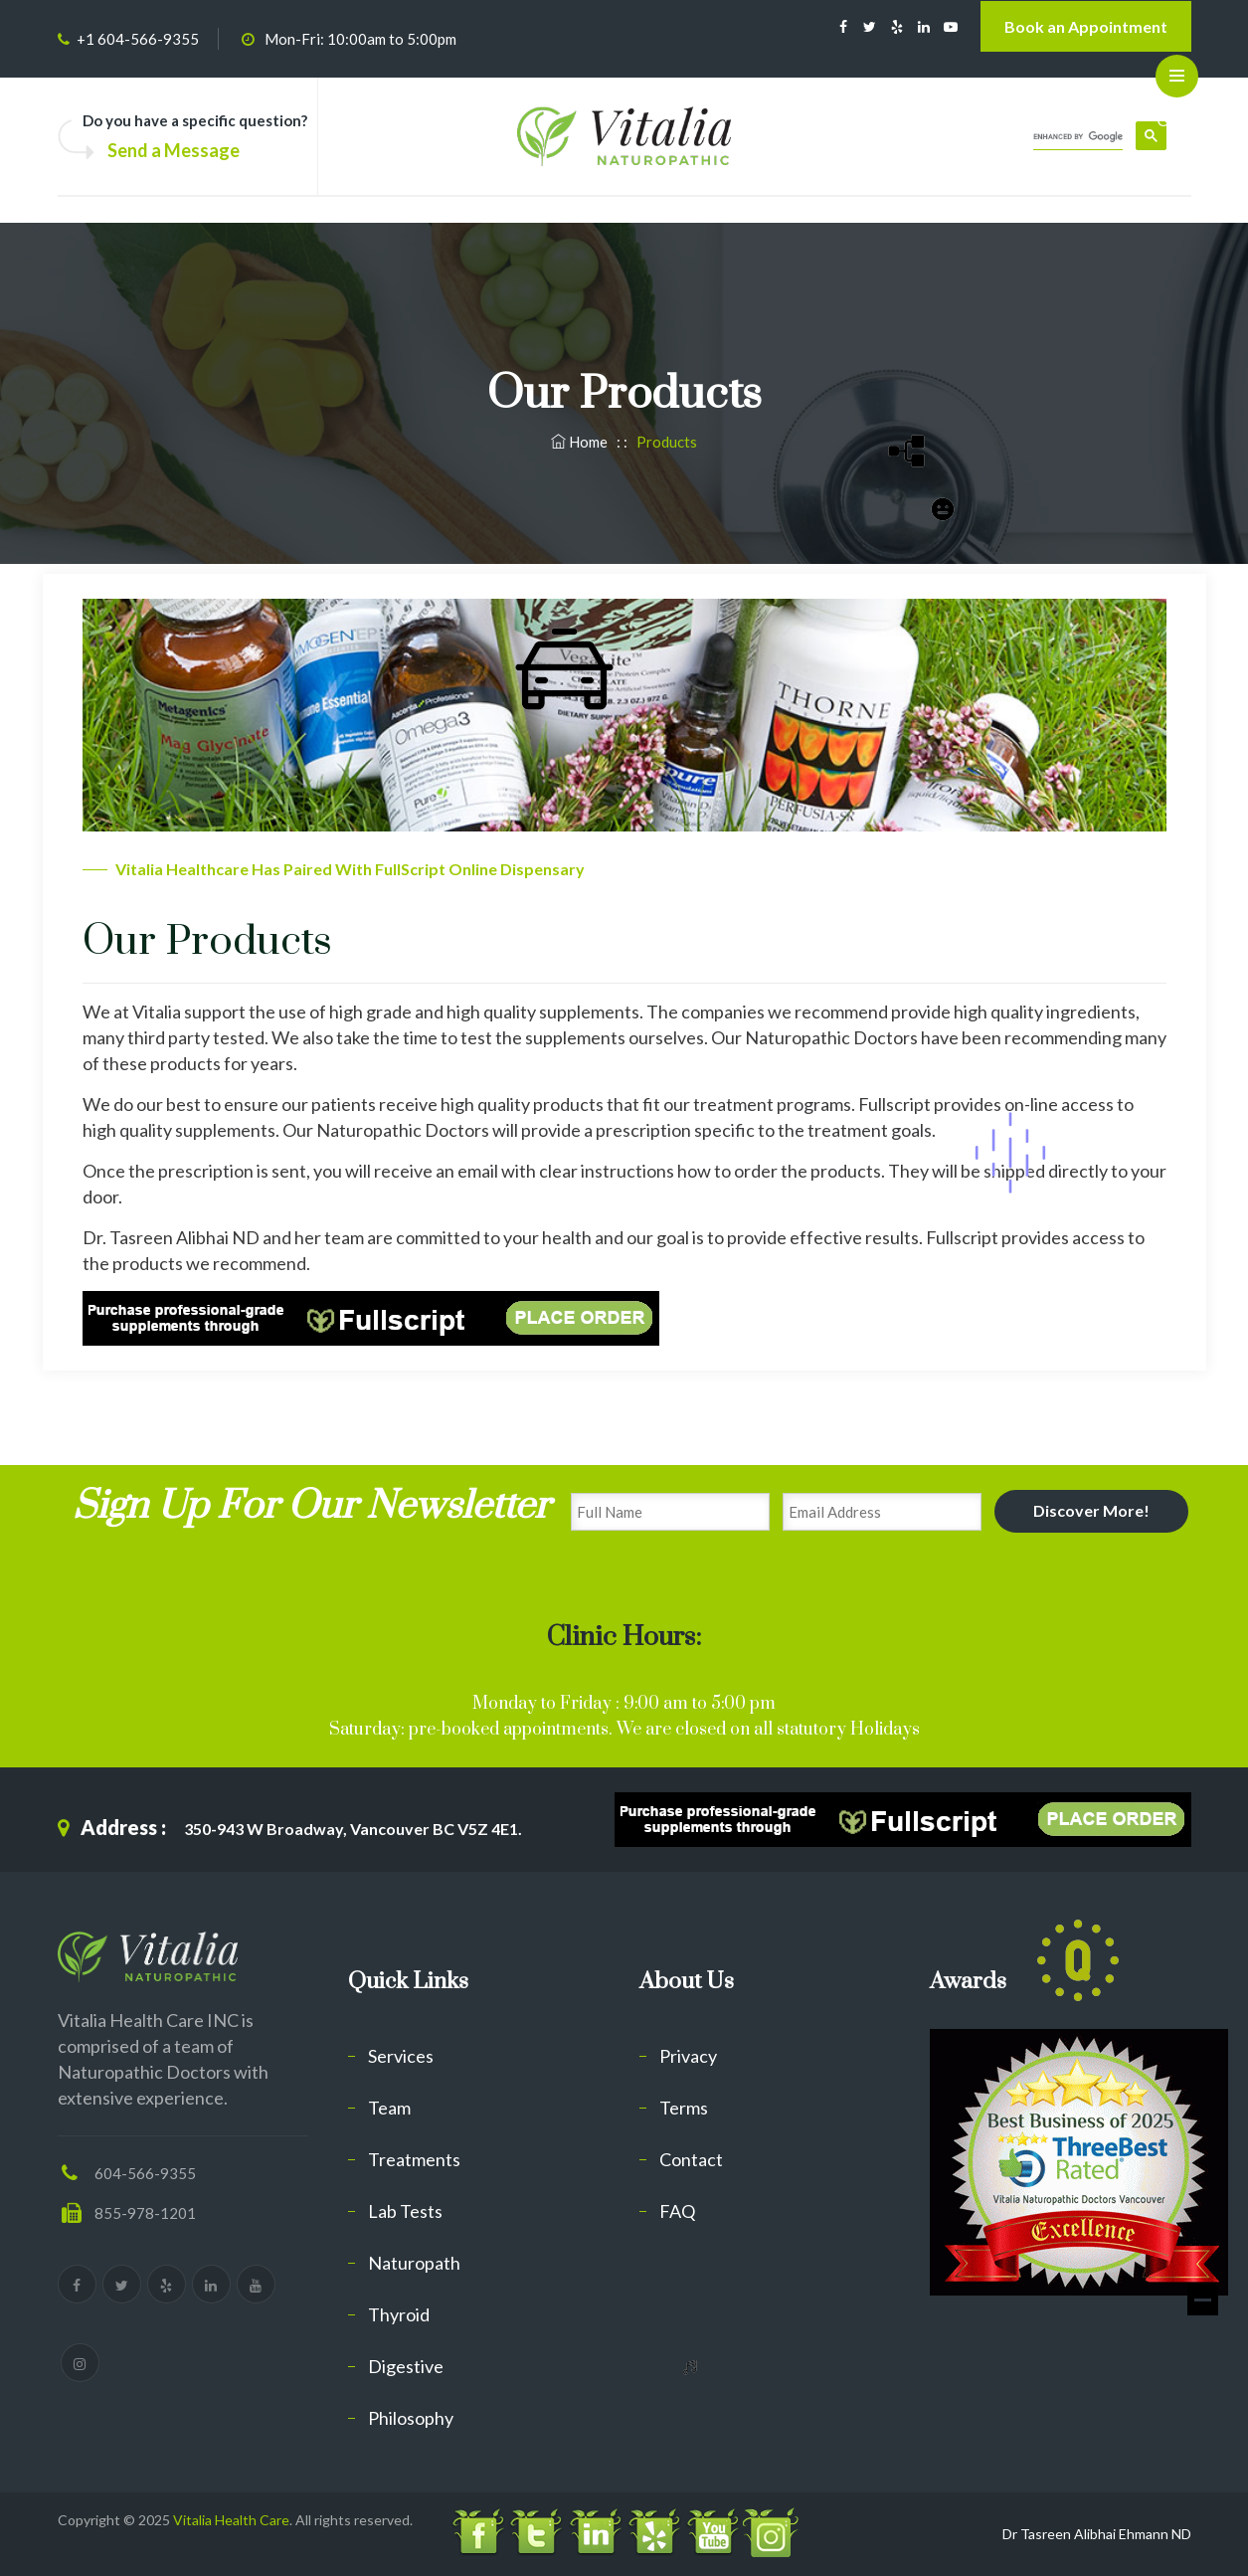  Describe the element at coordinates (1078, 1960) in the screenshot. I see `indicates a loading or processing state for Q-related feature` at that location.